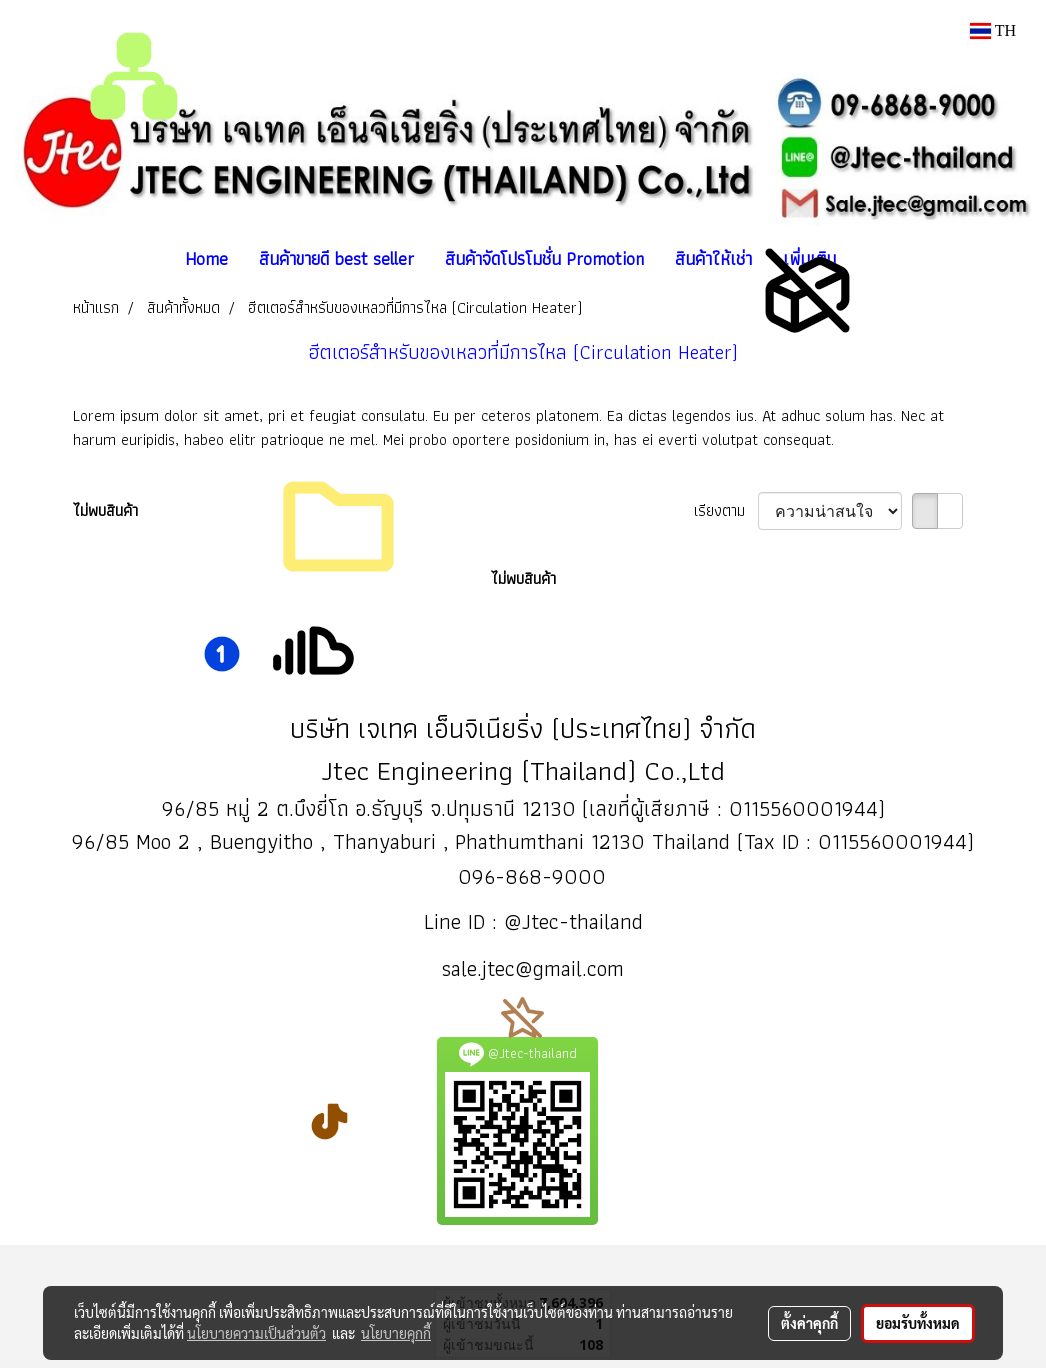 This screenshot has height=1368, width=1046. I want to click on indicates the first step in a sequence or process, so click(222, 654).